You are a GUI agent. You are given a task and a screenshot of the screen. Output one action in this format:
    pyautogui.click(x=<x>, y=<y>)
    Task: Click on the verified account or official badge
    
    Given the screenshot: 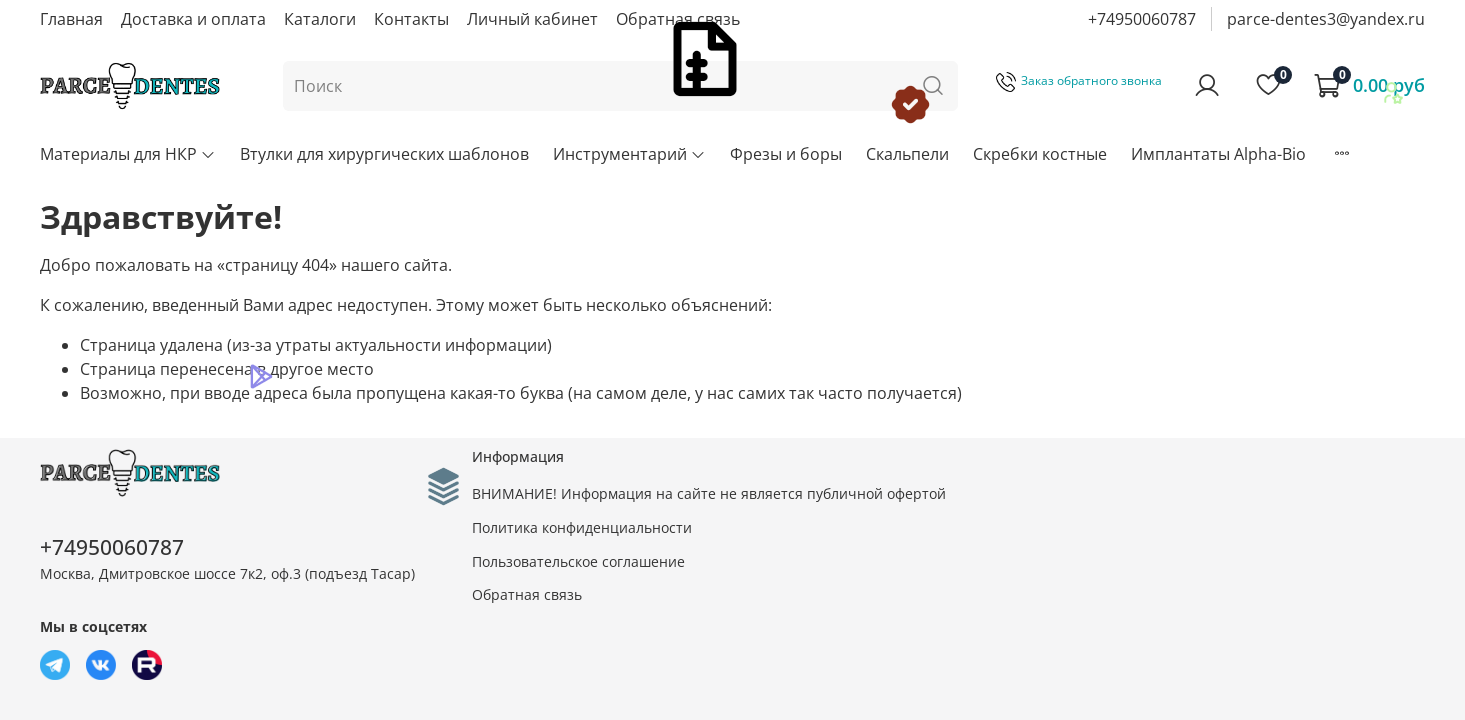 What is the action you would take?
    pyautogui.click(x=910, y=104)
    